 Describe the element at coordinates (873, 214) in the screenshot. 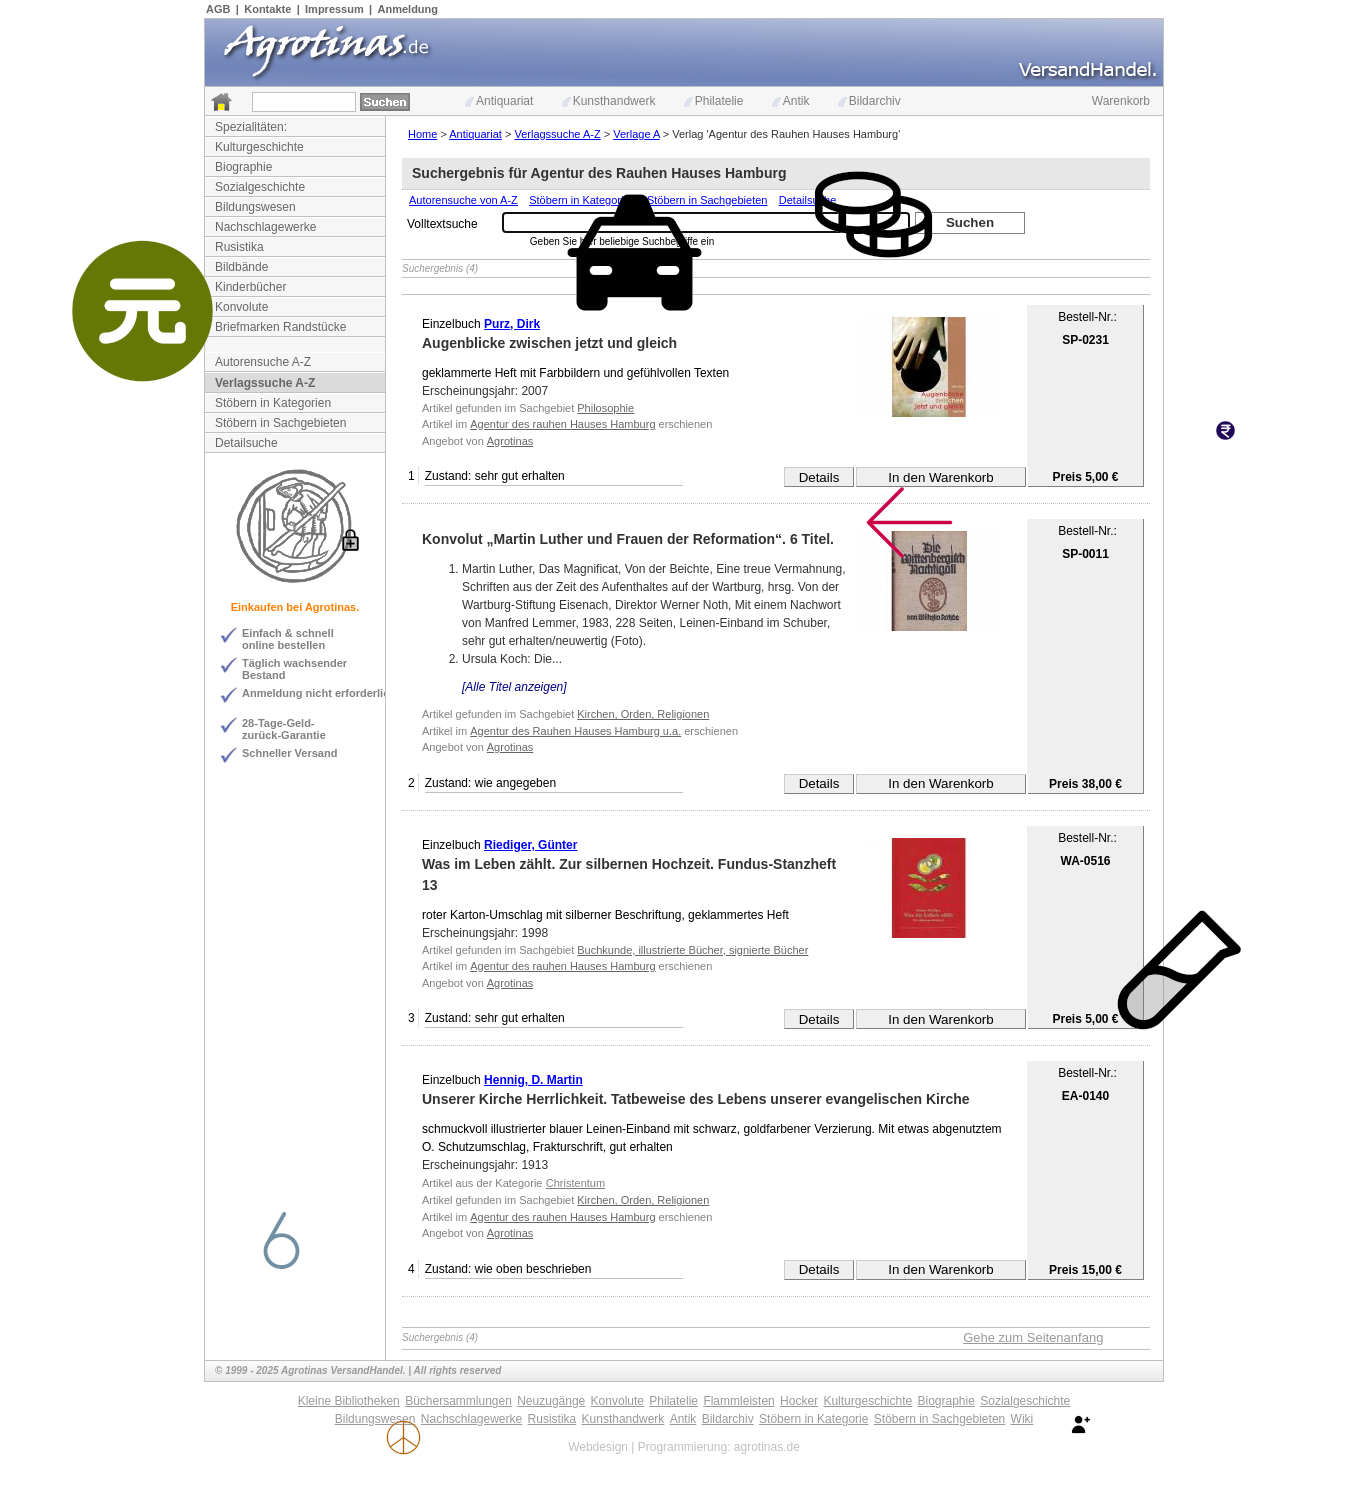

I see `view your coin balance or currency` at that location.